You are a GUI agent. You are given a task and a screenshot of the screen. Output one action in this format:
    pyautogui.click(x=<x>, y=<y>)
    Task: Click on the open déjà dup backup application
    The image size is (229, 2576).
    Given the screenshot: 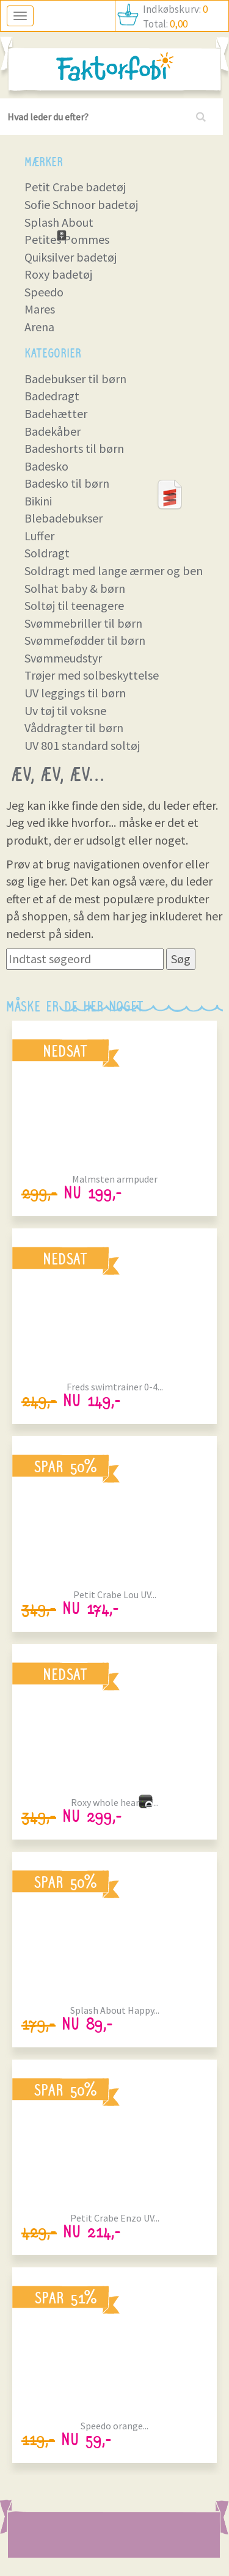 What is the action you would take?
    pyautogui.click(x=62, y=235)
    